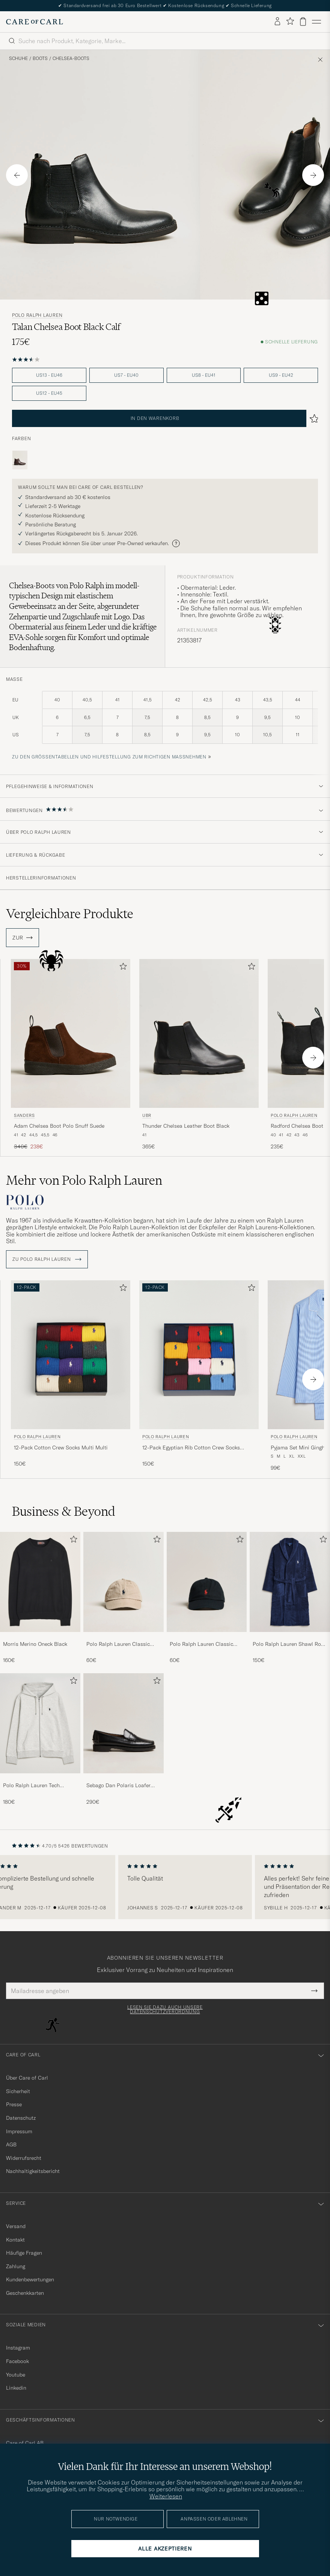  Describe the element at coordinates (51, 960) in the screenshot. I see `indicates pest or bug-related content` at that location.